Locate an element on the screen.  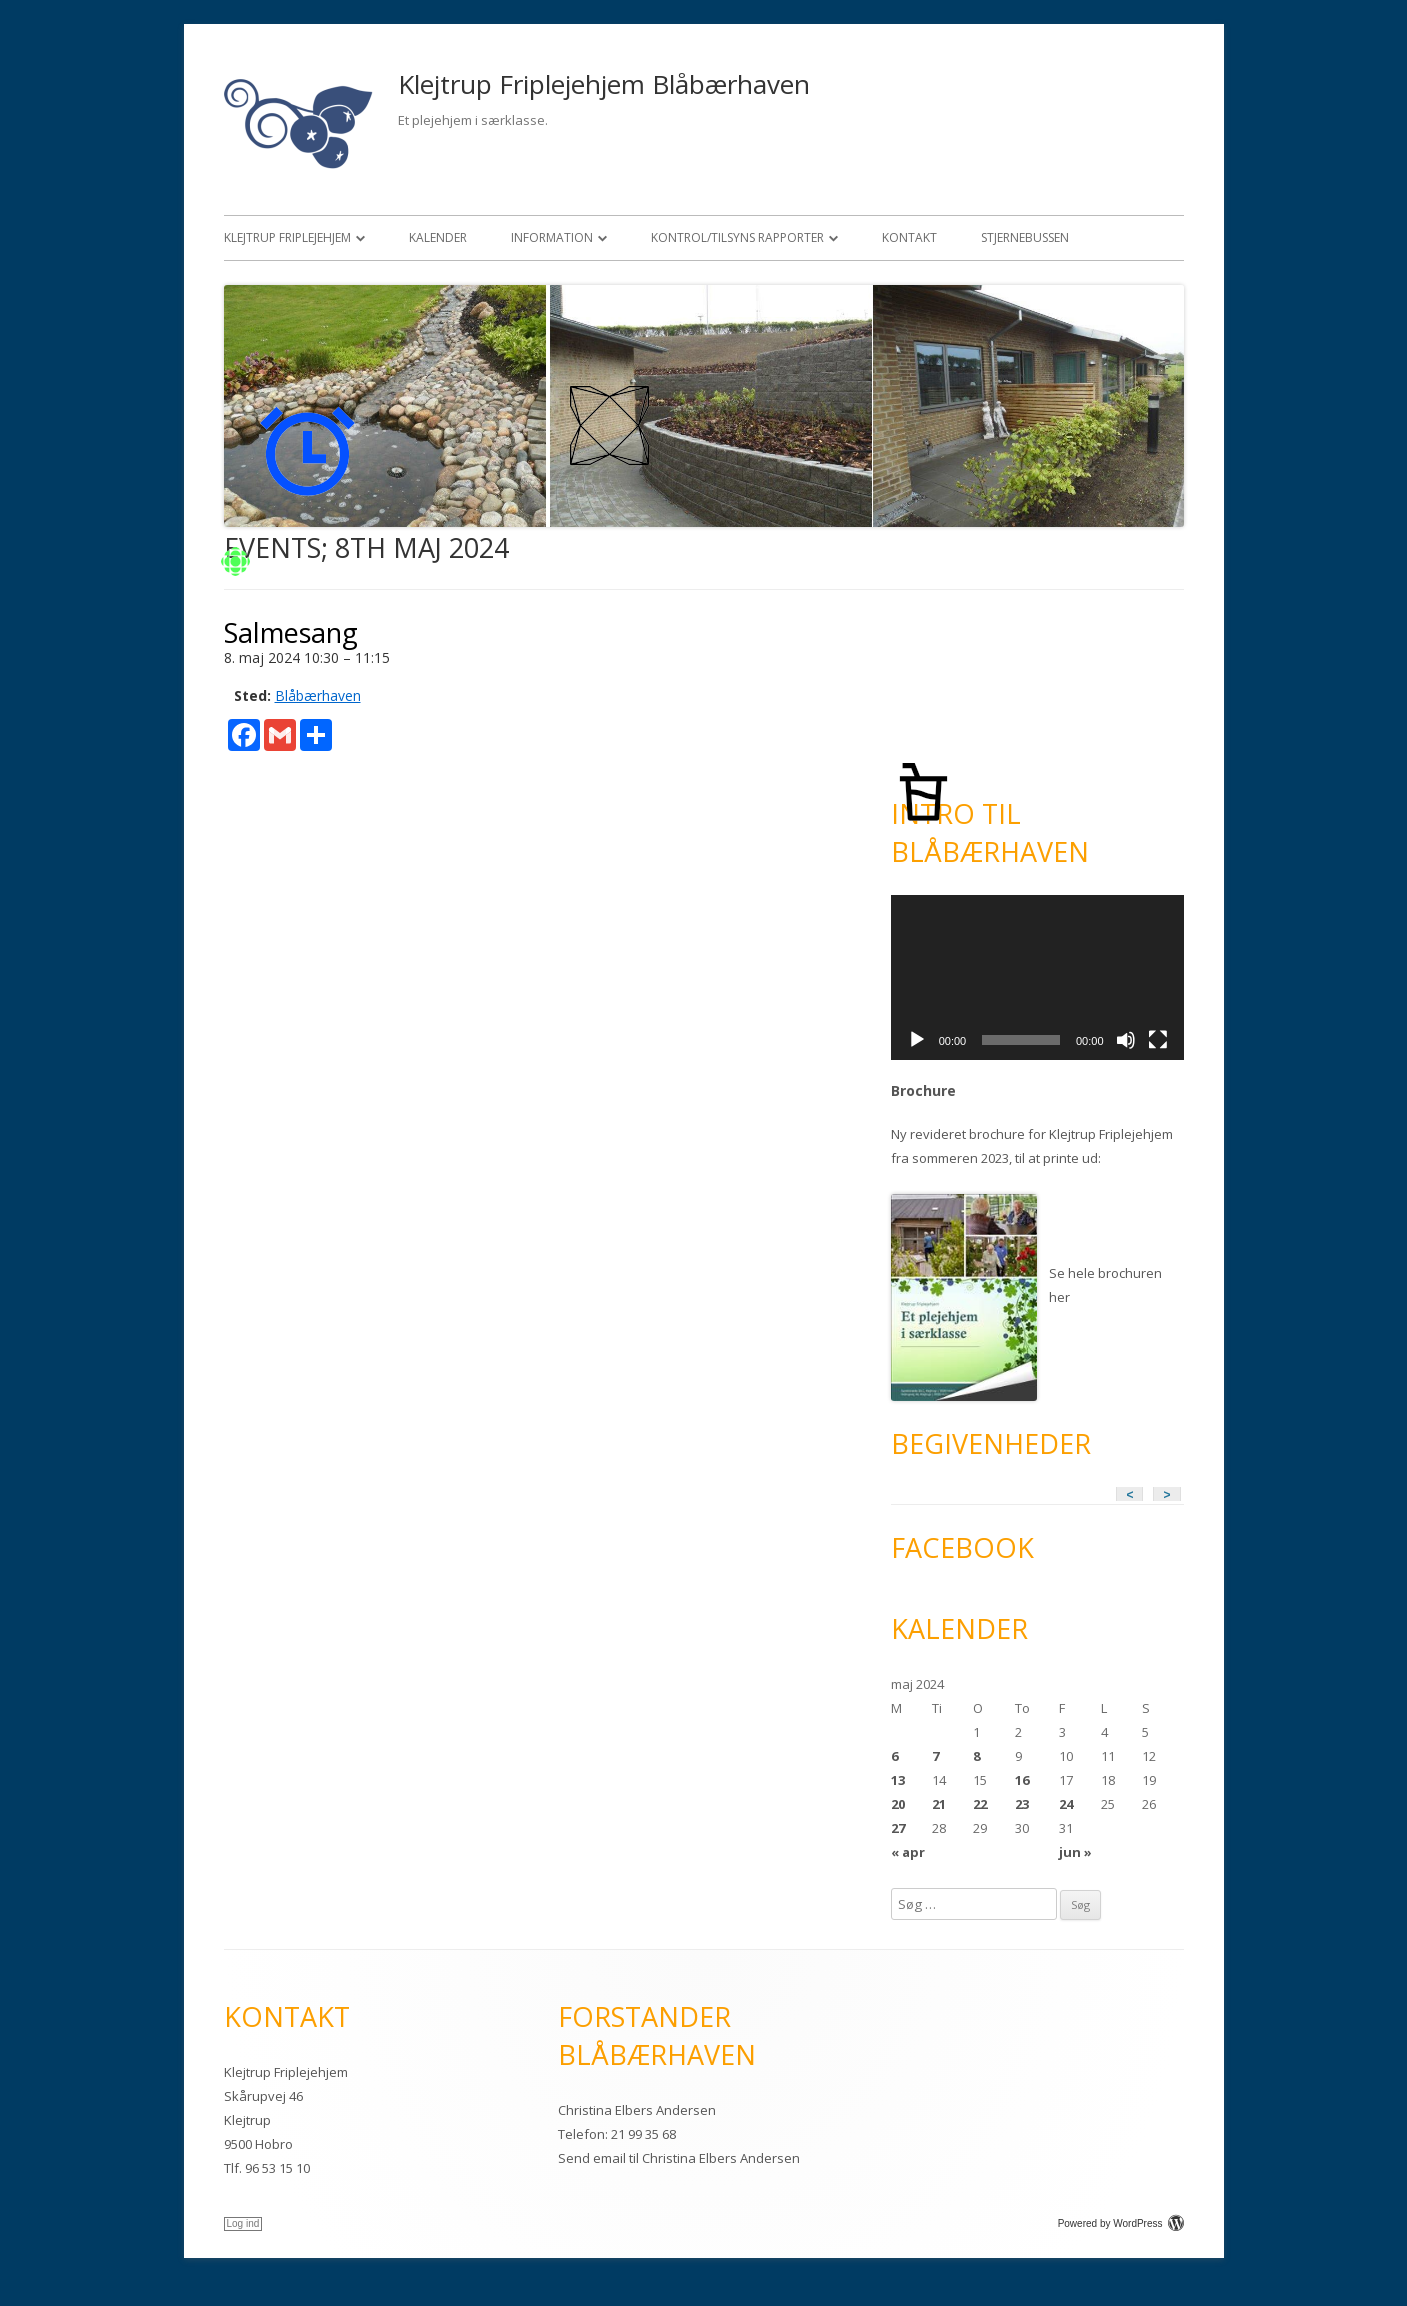
browse drinks or beverages menu is located at coordinates (923, 794).